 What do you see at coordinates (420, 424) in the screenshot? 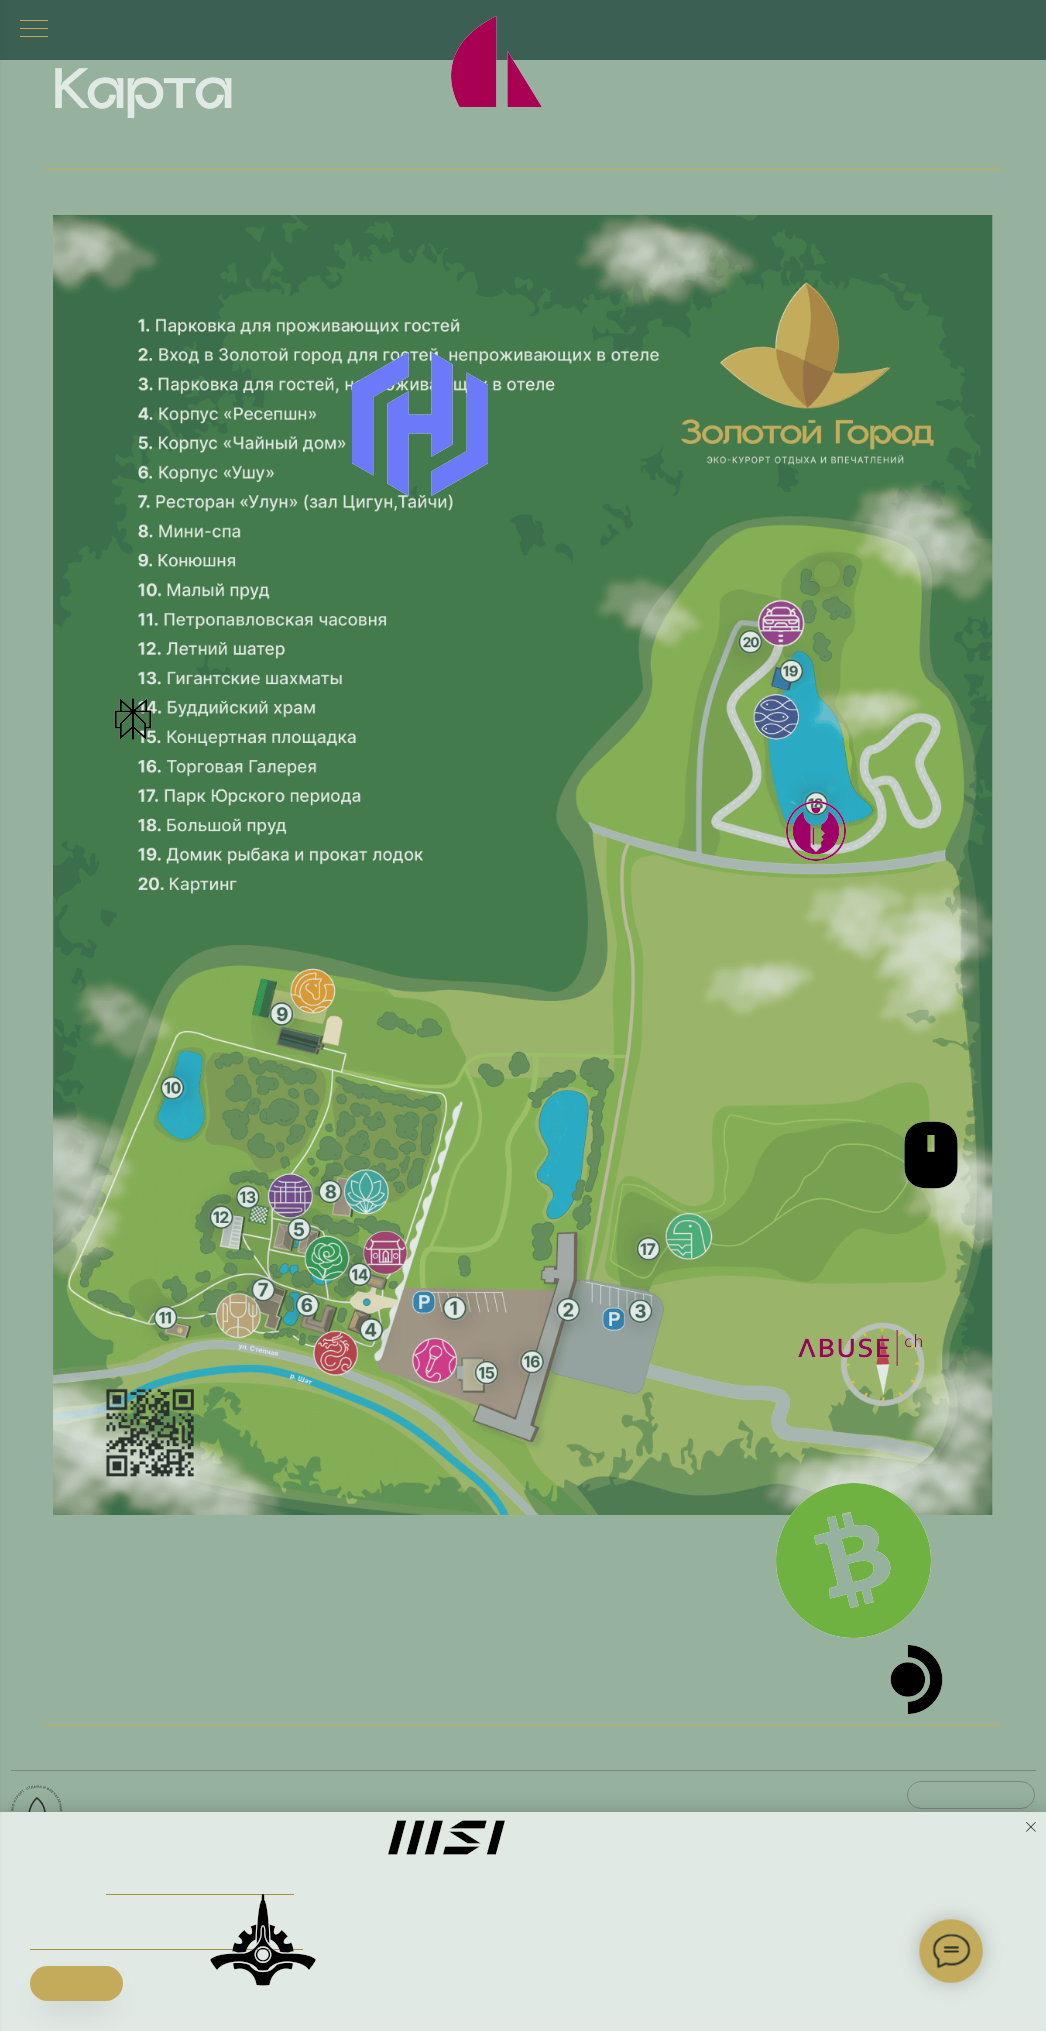
I see `HashiCorp company logo` at bounding box center [420, 424].